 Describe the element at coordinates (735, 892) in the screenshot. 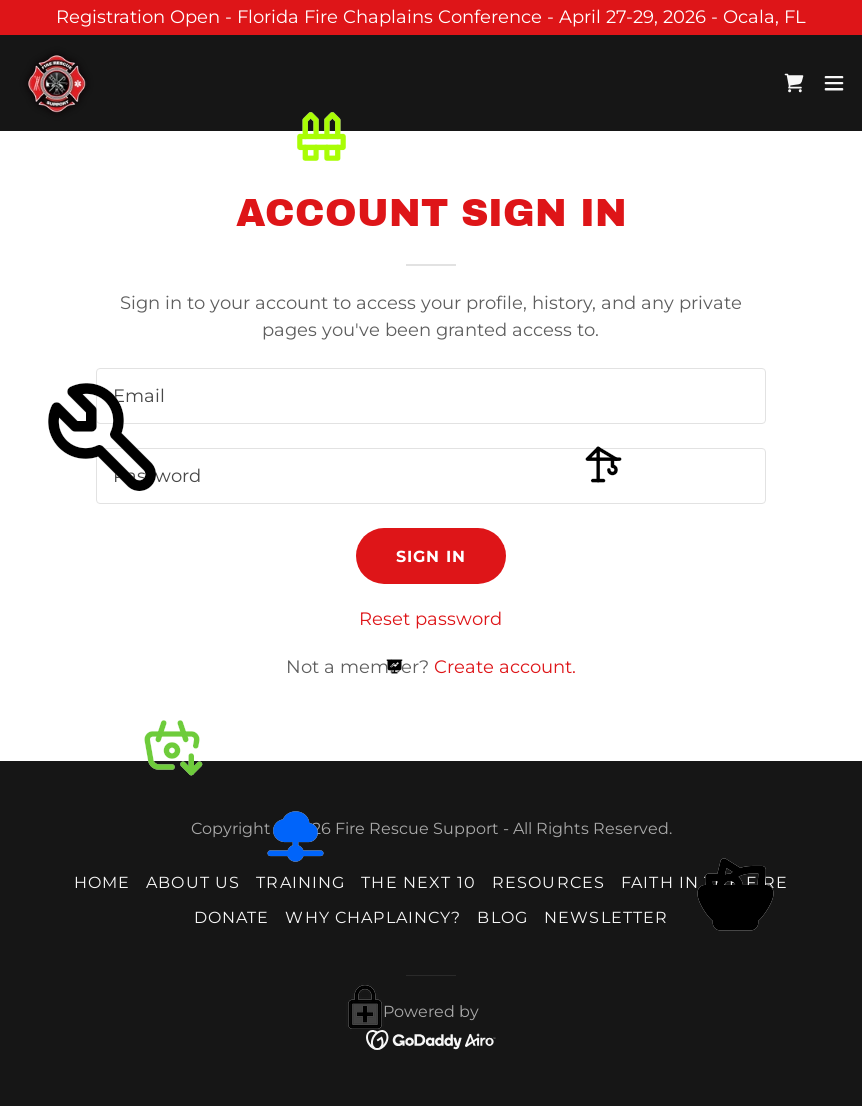

I see `view healthy meal options` at that location.